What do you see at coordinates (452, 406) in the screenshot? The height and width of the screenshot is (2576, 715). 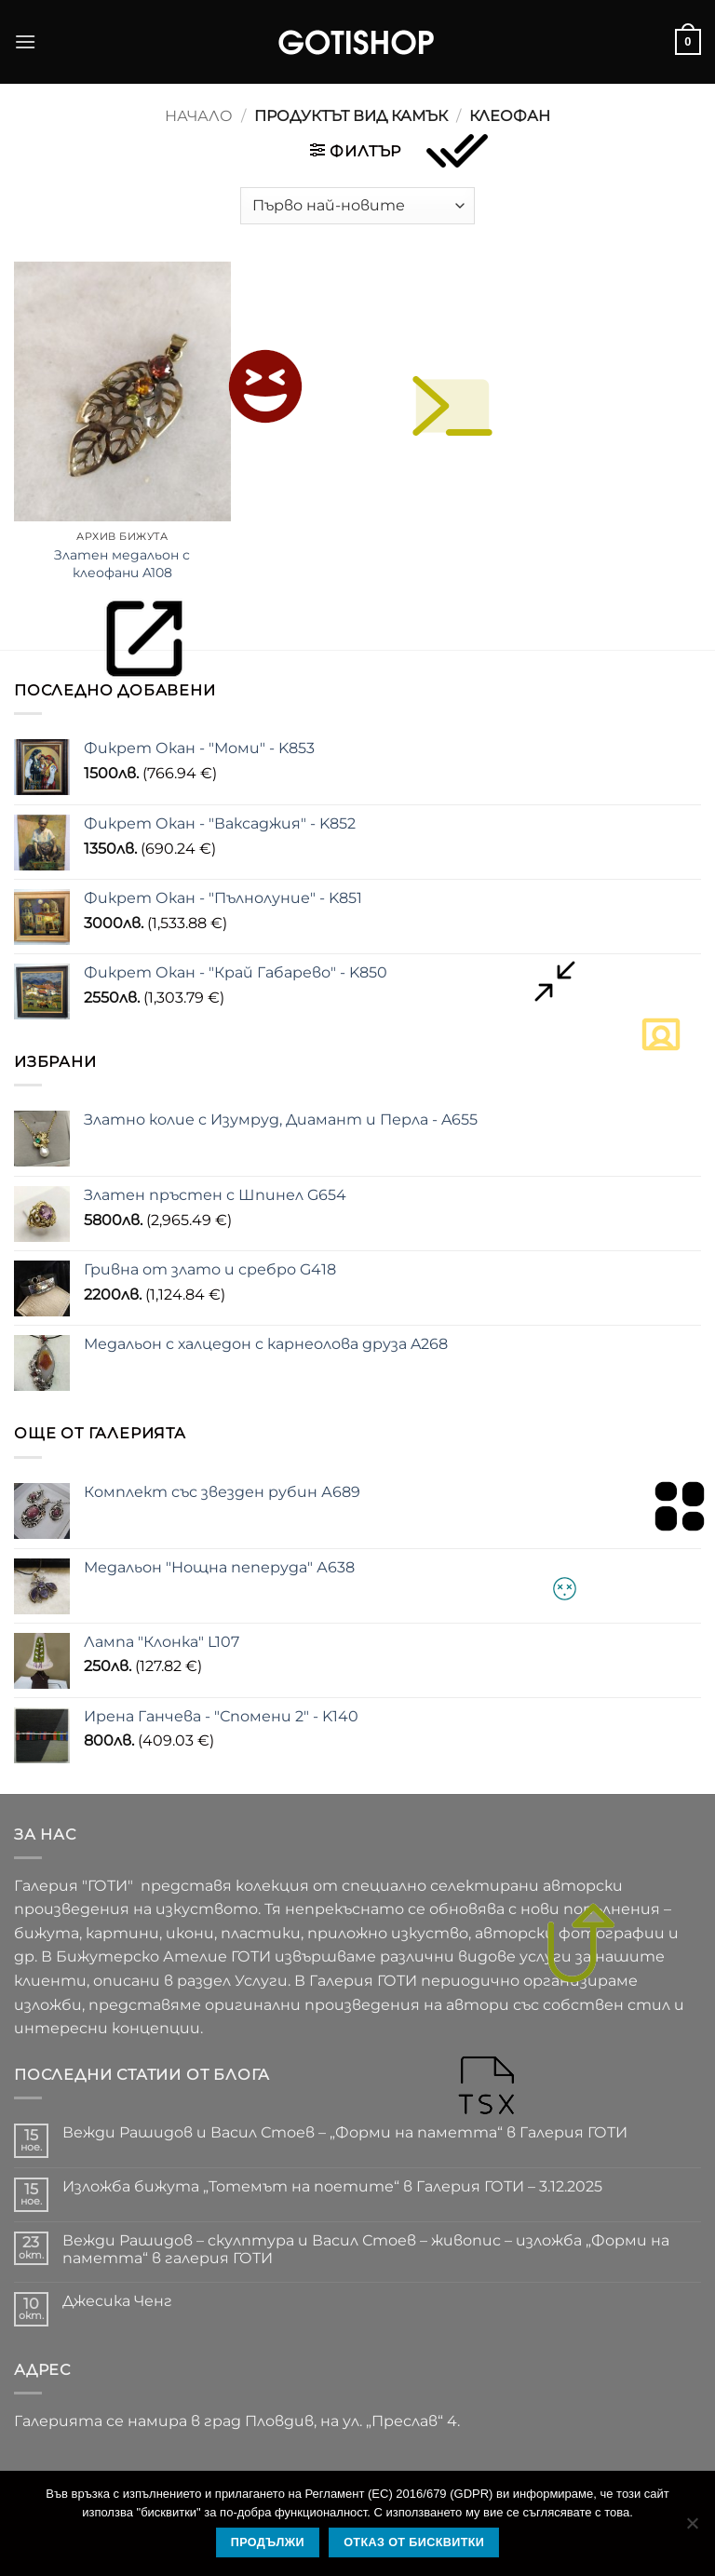 I see `open the command line terminal` at bounding box center [452, 406].